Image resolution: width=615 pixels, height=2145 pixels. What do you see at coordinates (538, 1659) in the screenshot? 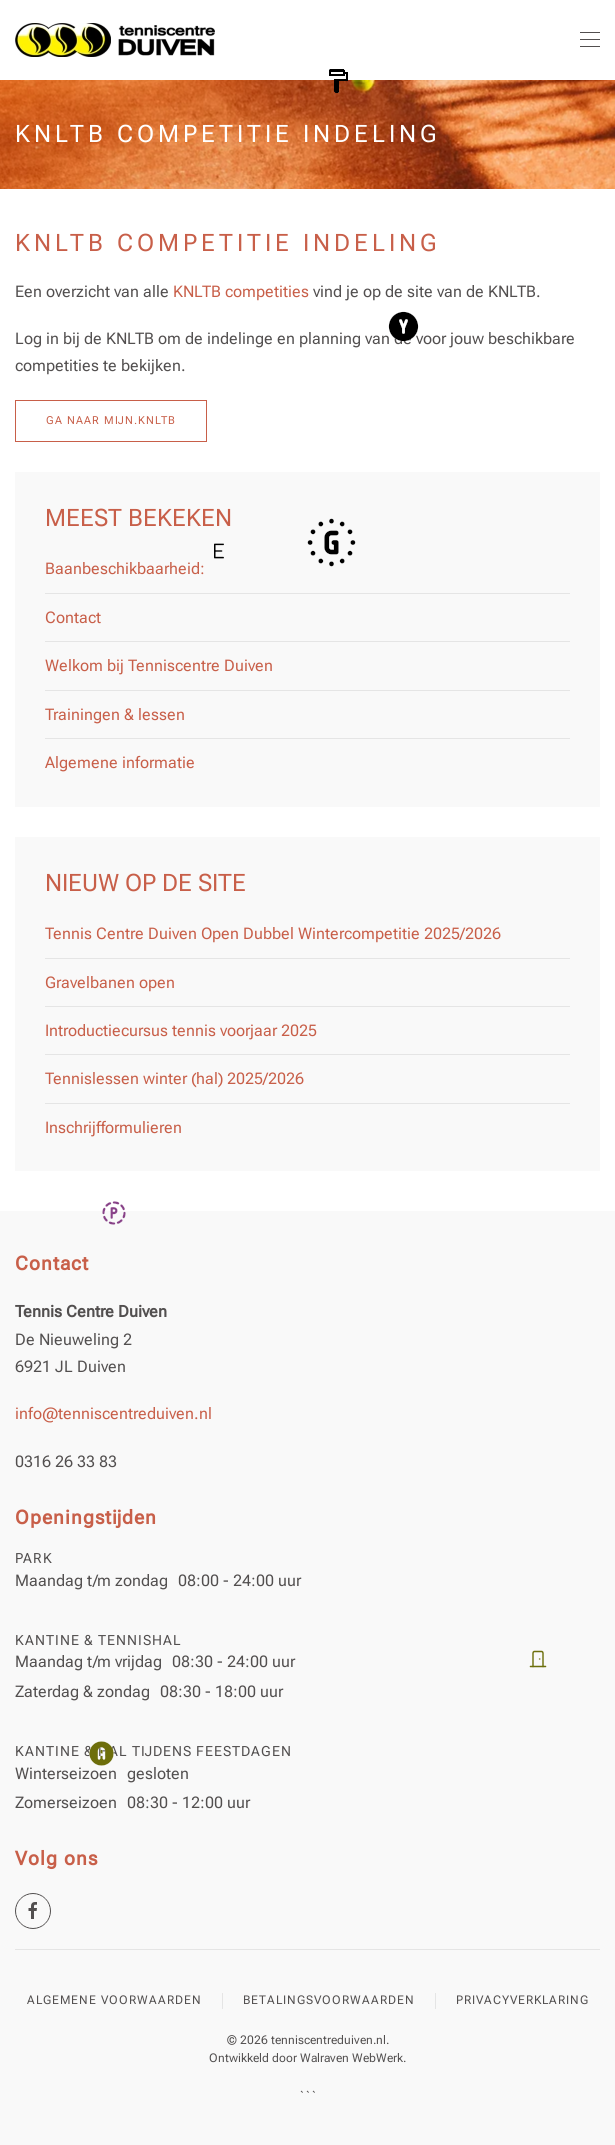
I see `exit or log out of the application` at bounding box center [538, 1659].